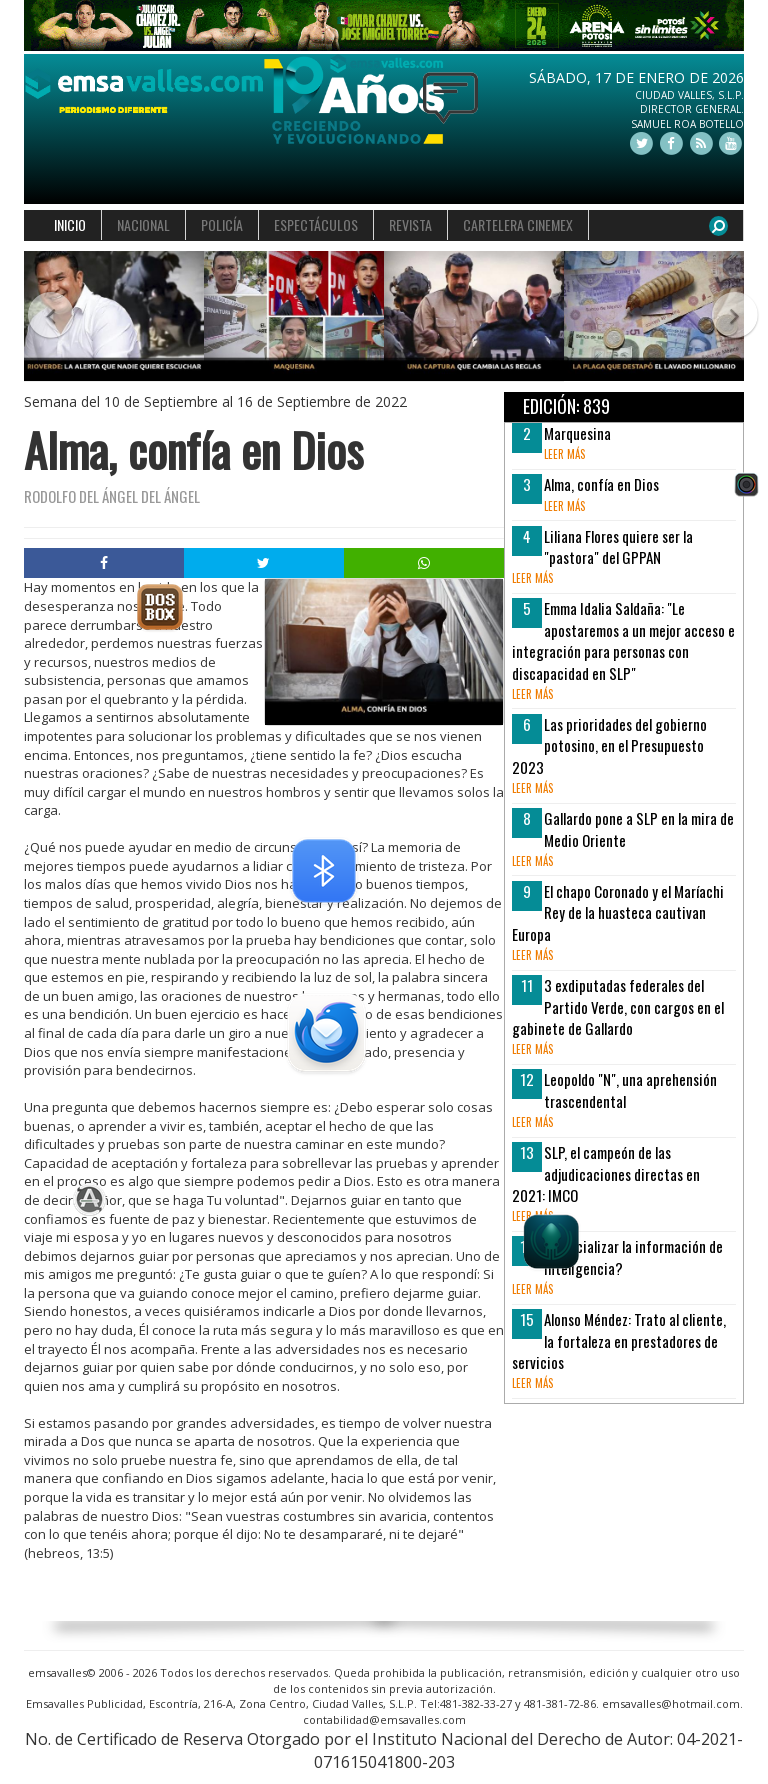 The height and width of the screenshot is (1784, 768). I want to click on open bluetooth settings, so click(324, 872).